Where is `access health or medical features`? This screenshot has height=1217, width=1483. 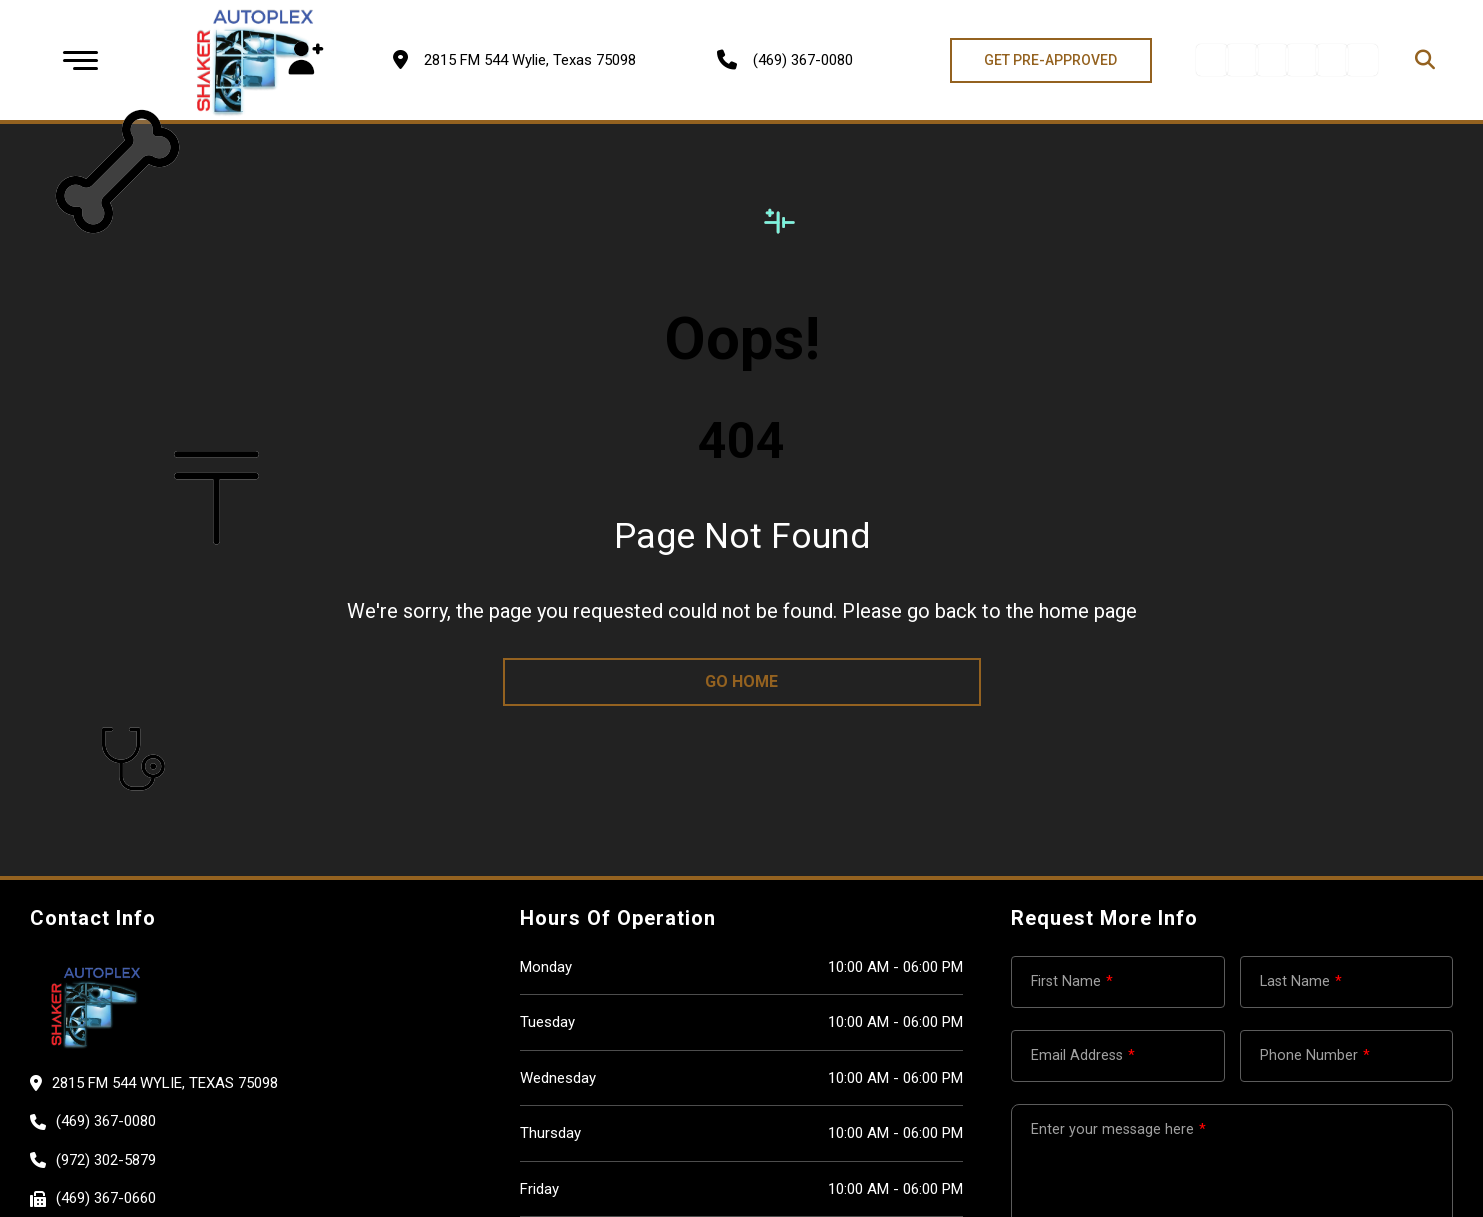 access health or medical features is located at coordinates (128, 756).